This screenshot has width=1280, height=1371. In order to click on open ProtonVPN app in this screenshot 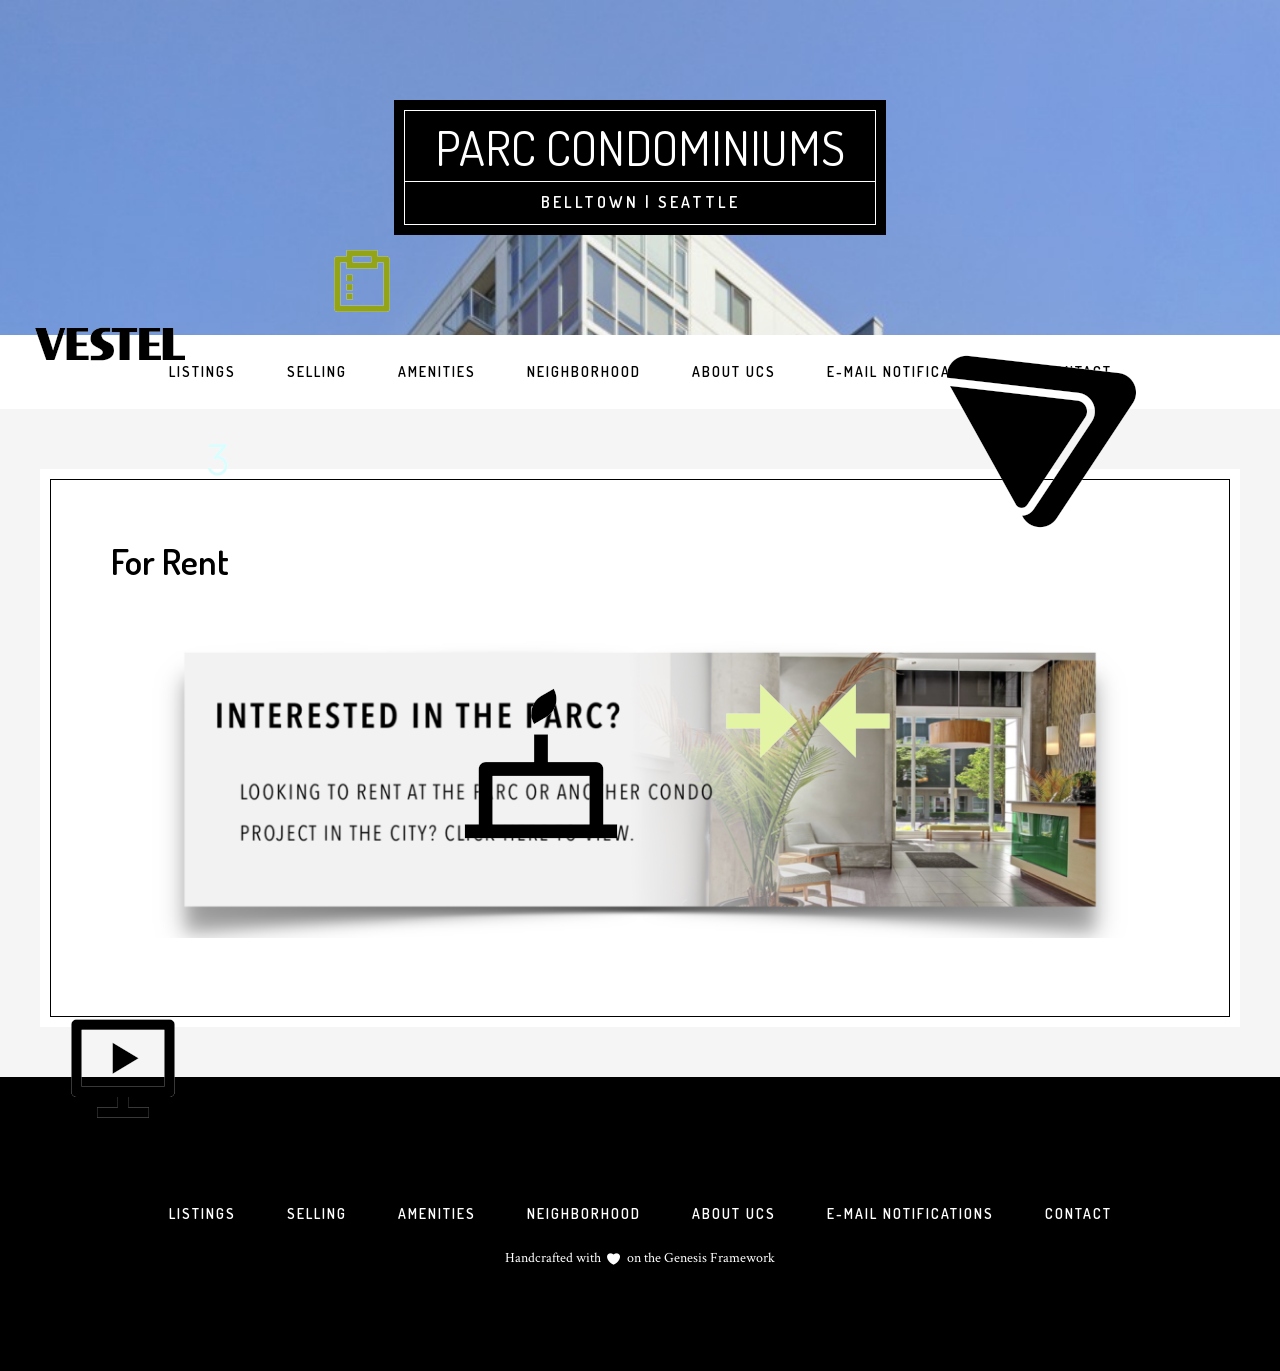, I will do `click(1041, 441)`.